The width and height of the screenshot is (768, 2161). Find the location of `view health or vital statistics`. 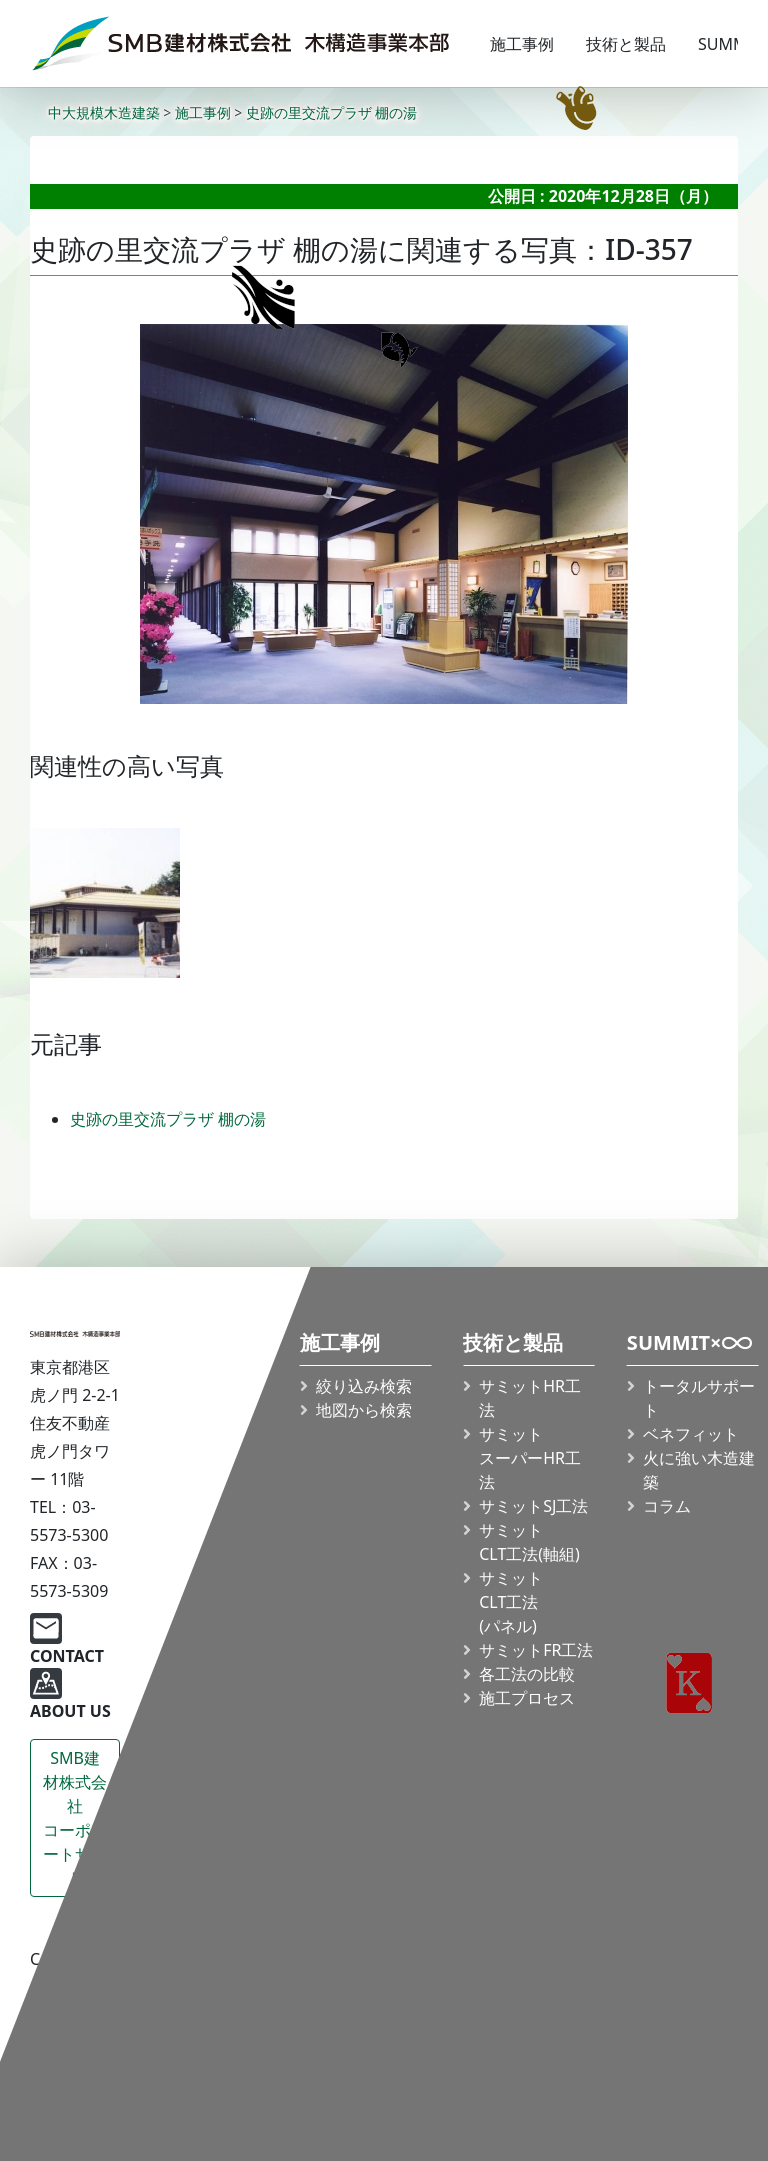

view health or vital statistics is located at coordinates (577, 108).